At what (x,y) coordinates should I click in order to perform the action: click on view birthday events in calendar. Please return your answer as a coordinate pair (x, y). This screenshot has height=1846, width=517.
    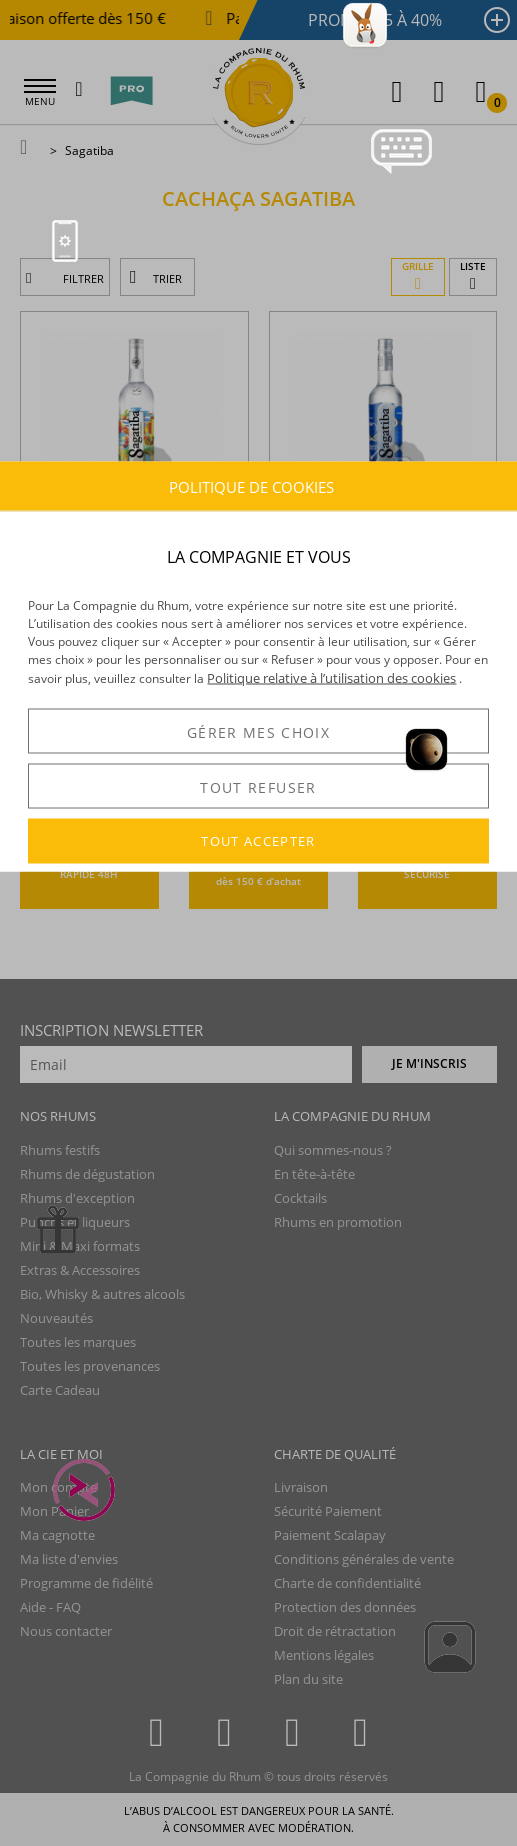
    Looking at the image, I should click on (58, 1229).